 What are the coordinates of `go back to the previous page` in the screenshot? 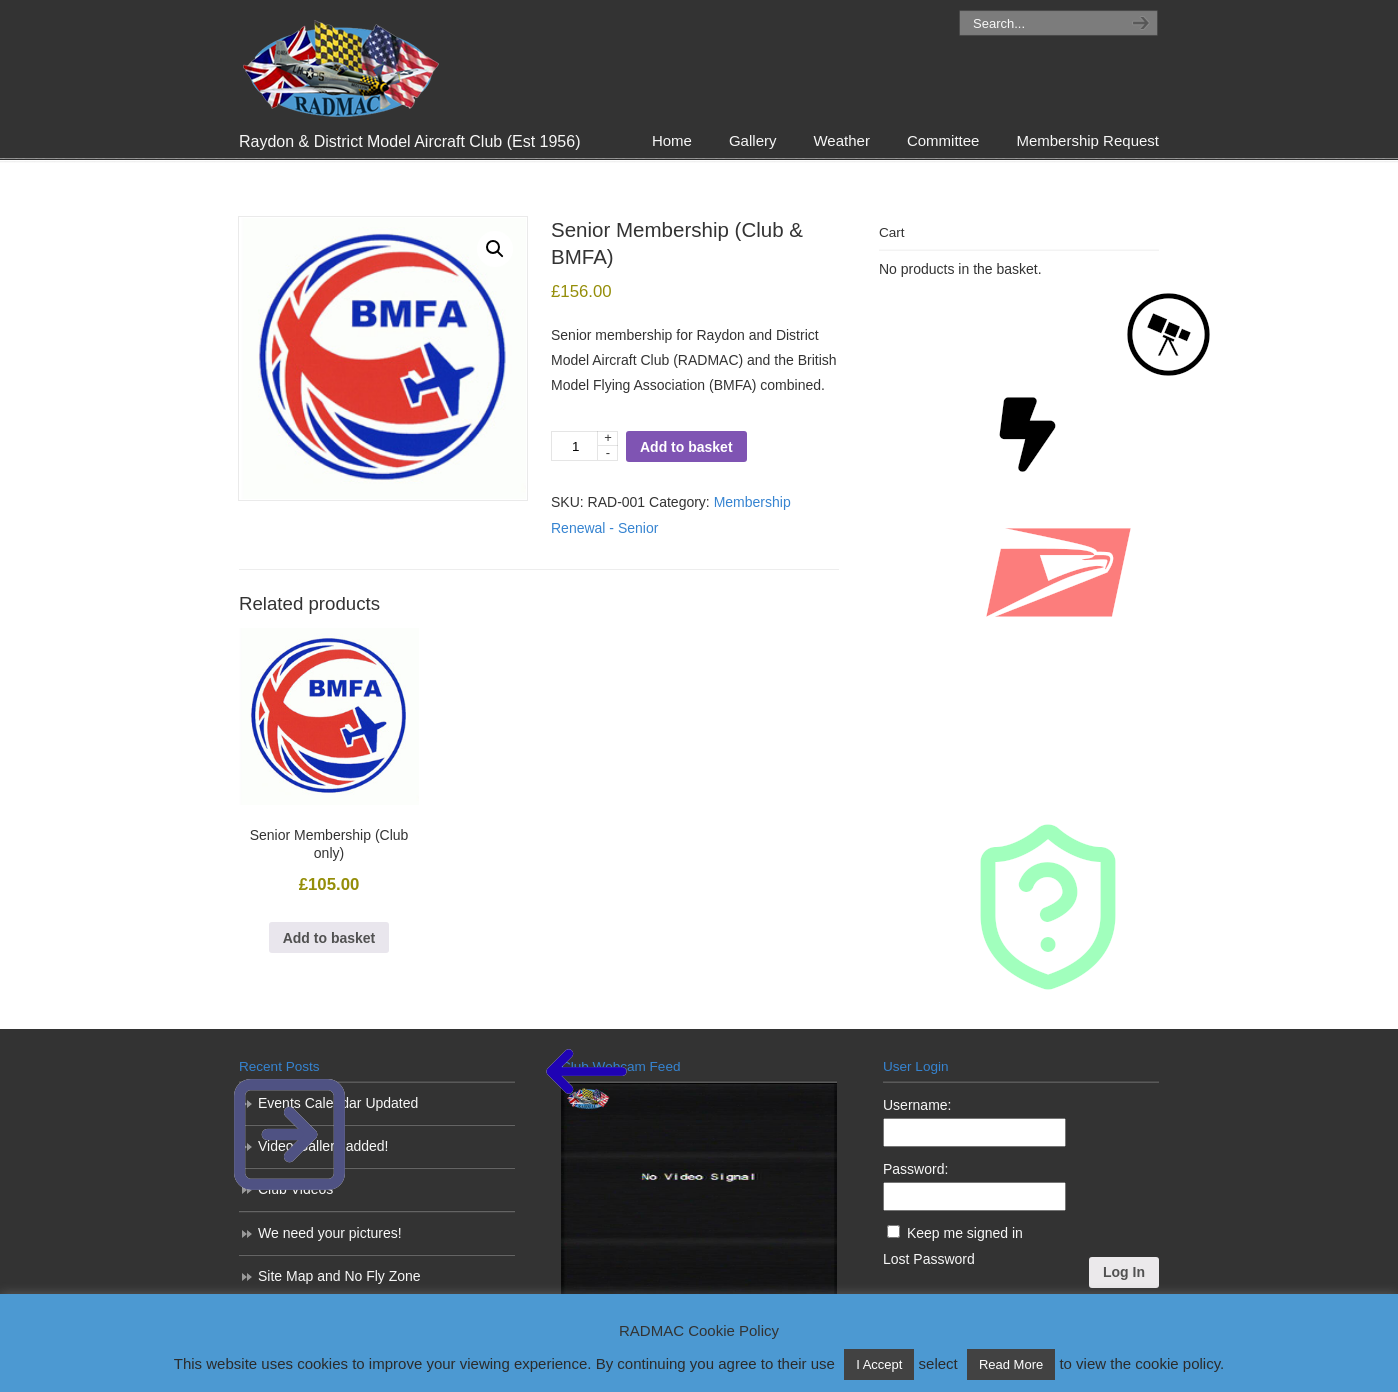 It's located at (586, 1071).